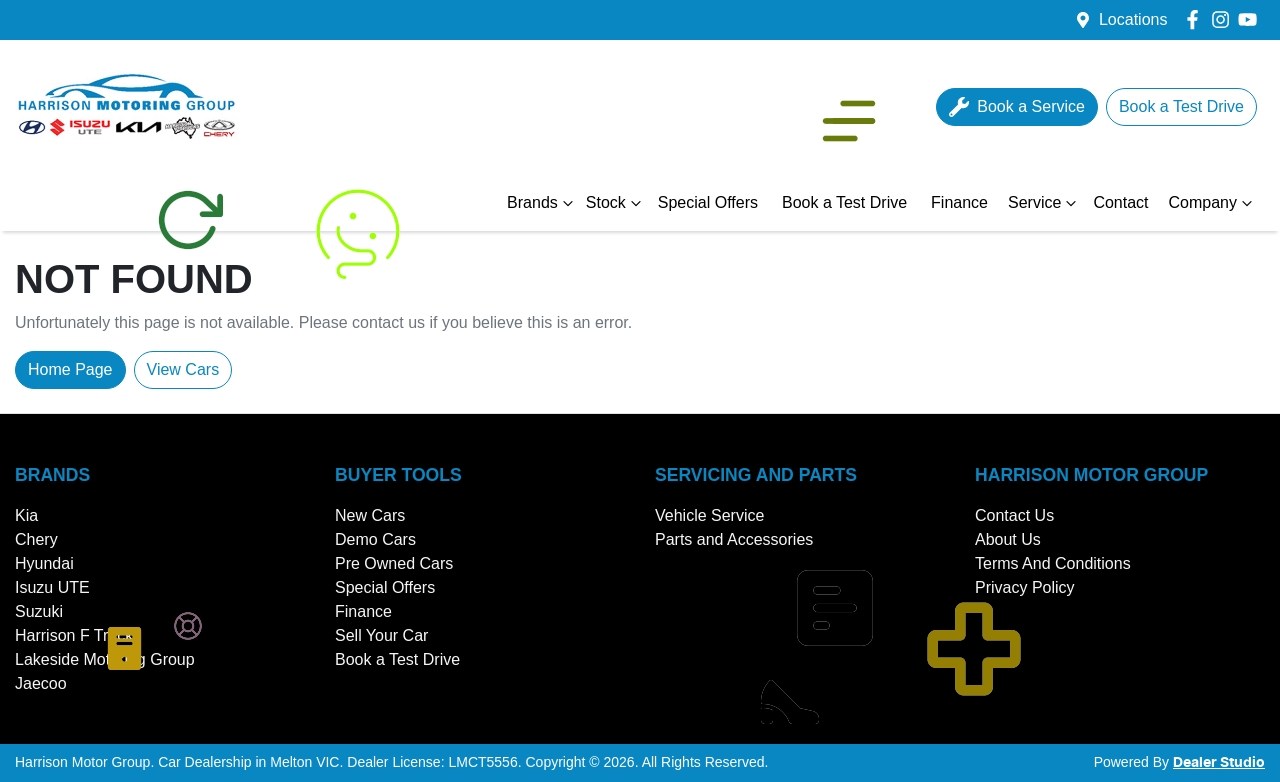 This screenshot has height=782, width=1280. Describe the element at coordinates (787, 704) in the screenshot. I see `browse women's footwear category` at that location.